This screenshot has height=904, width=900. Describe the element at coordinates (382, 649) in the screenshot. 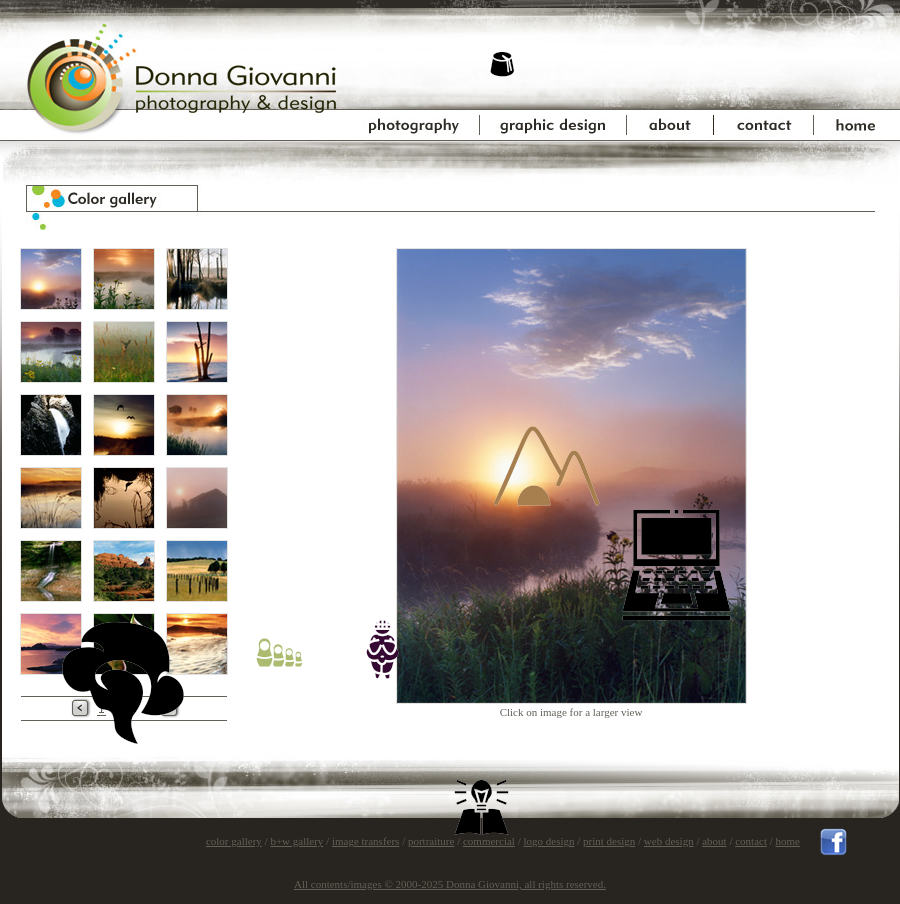

I see `view artifact or historical item details` at that location.